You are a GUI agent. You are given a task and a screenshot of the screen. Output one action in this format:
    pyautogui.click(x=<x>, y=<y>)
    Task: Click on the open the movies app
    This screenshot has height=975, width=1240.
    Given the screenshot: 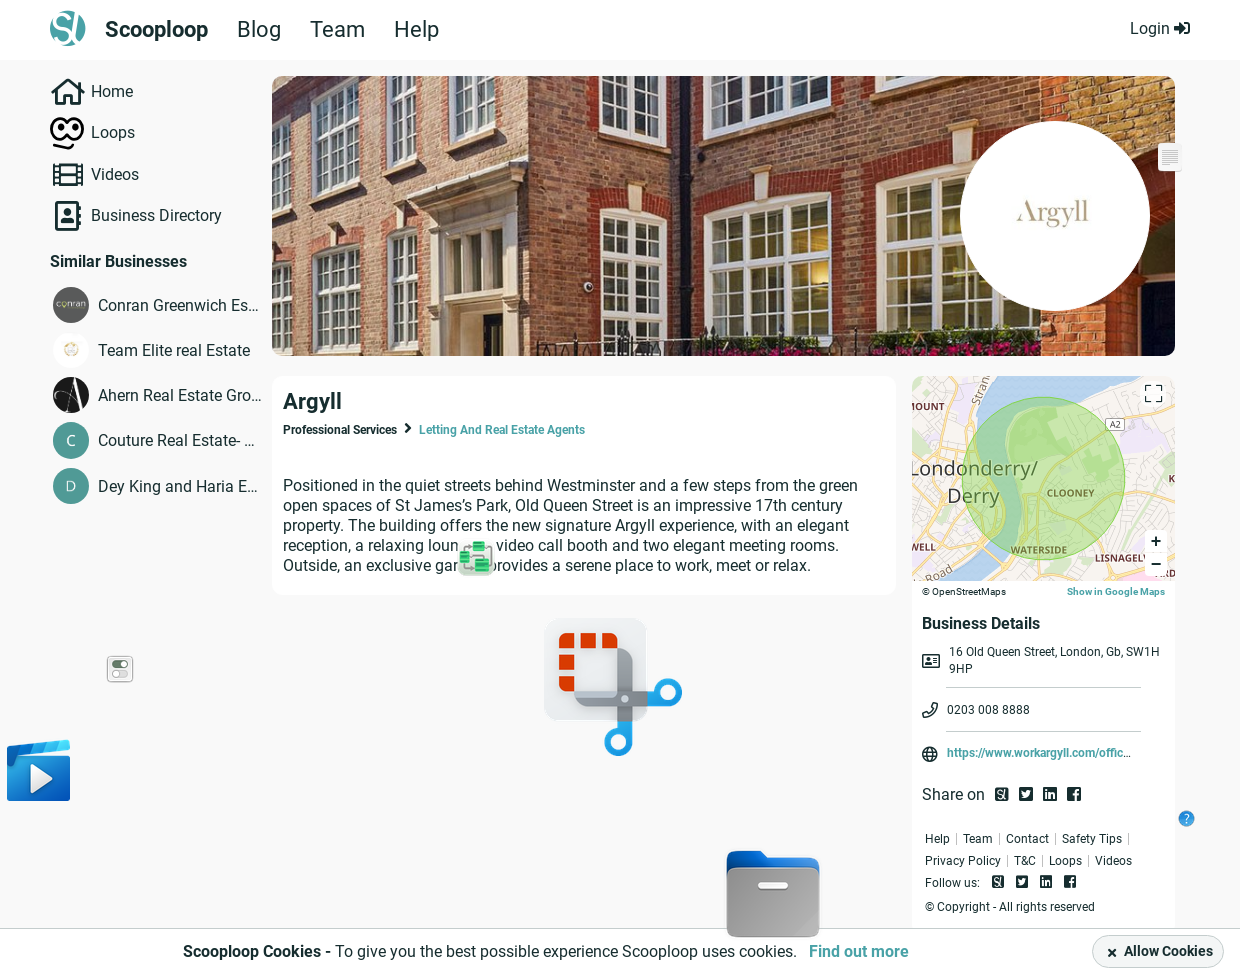 What is the action you would take?
    pyautogui.click(x=38, y=769)
    